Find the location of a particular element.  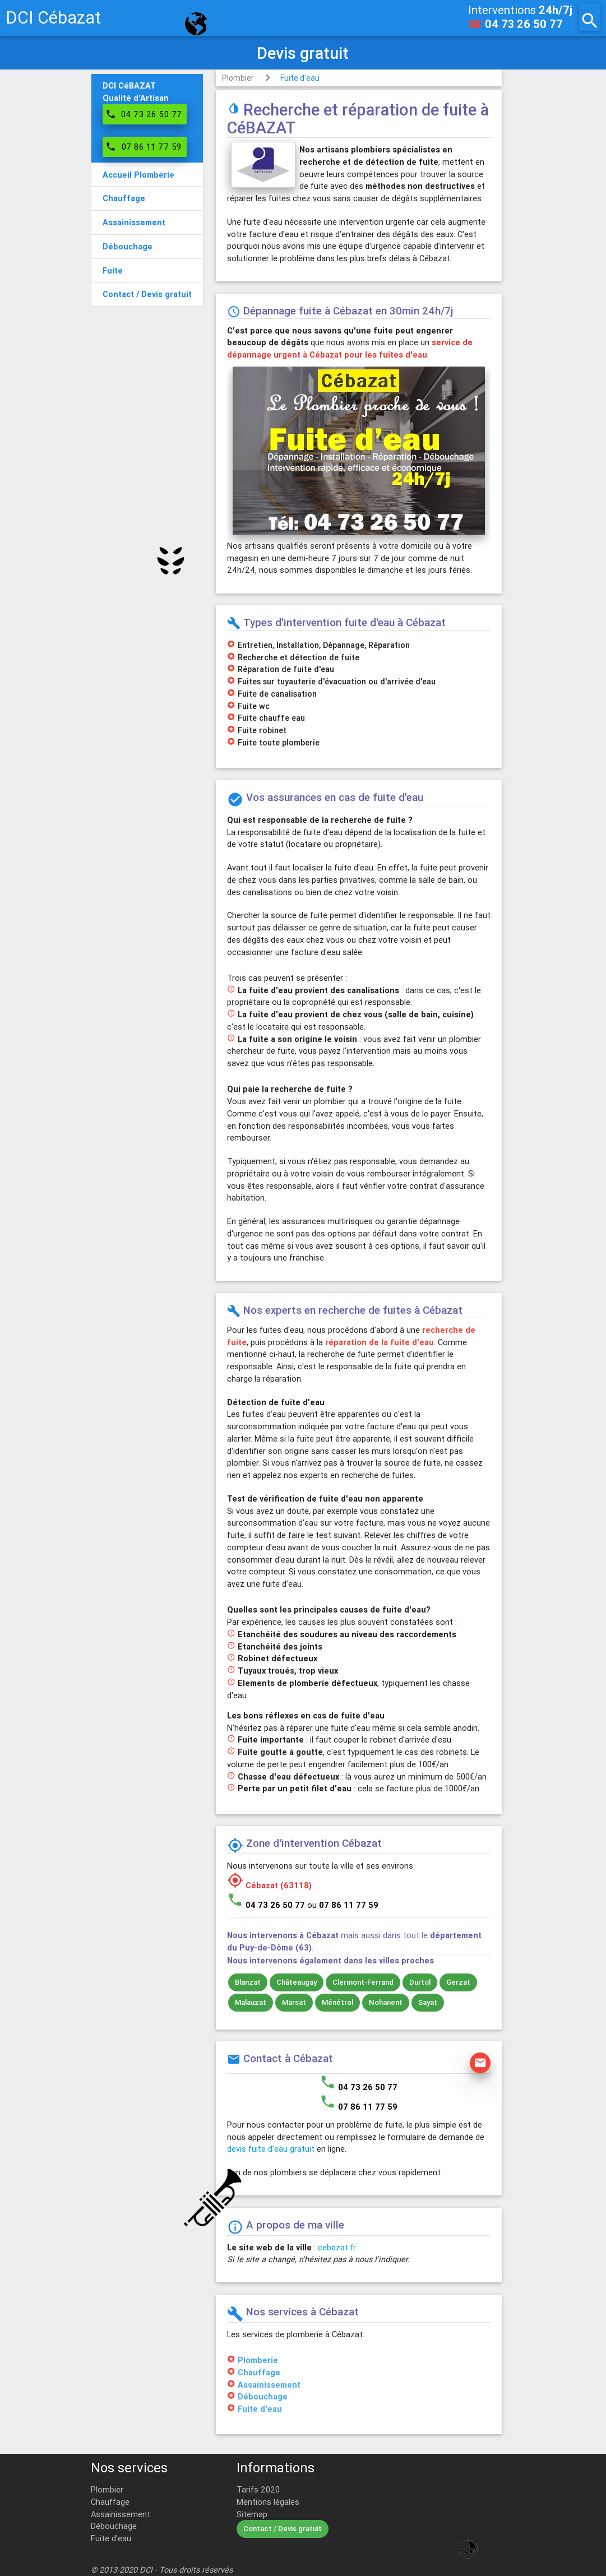

switch to global or worldwide view is located at coordinates (196, 24).